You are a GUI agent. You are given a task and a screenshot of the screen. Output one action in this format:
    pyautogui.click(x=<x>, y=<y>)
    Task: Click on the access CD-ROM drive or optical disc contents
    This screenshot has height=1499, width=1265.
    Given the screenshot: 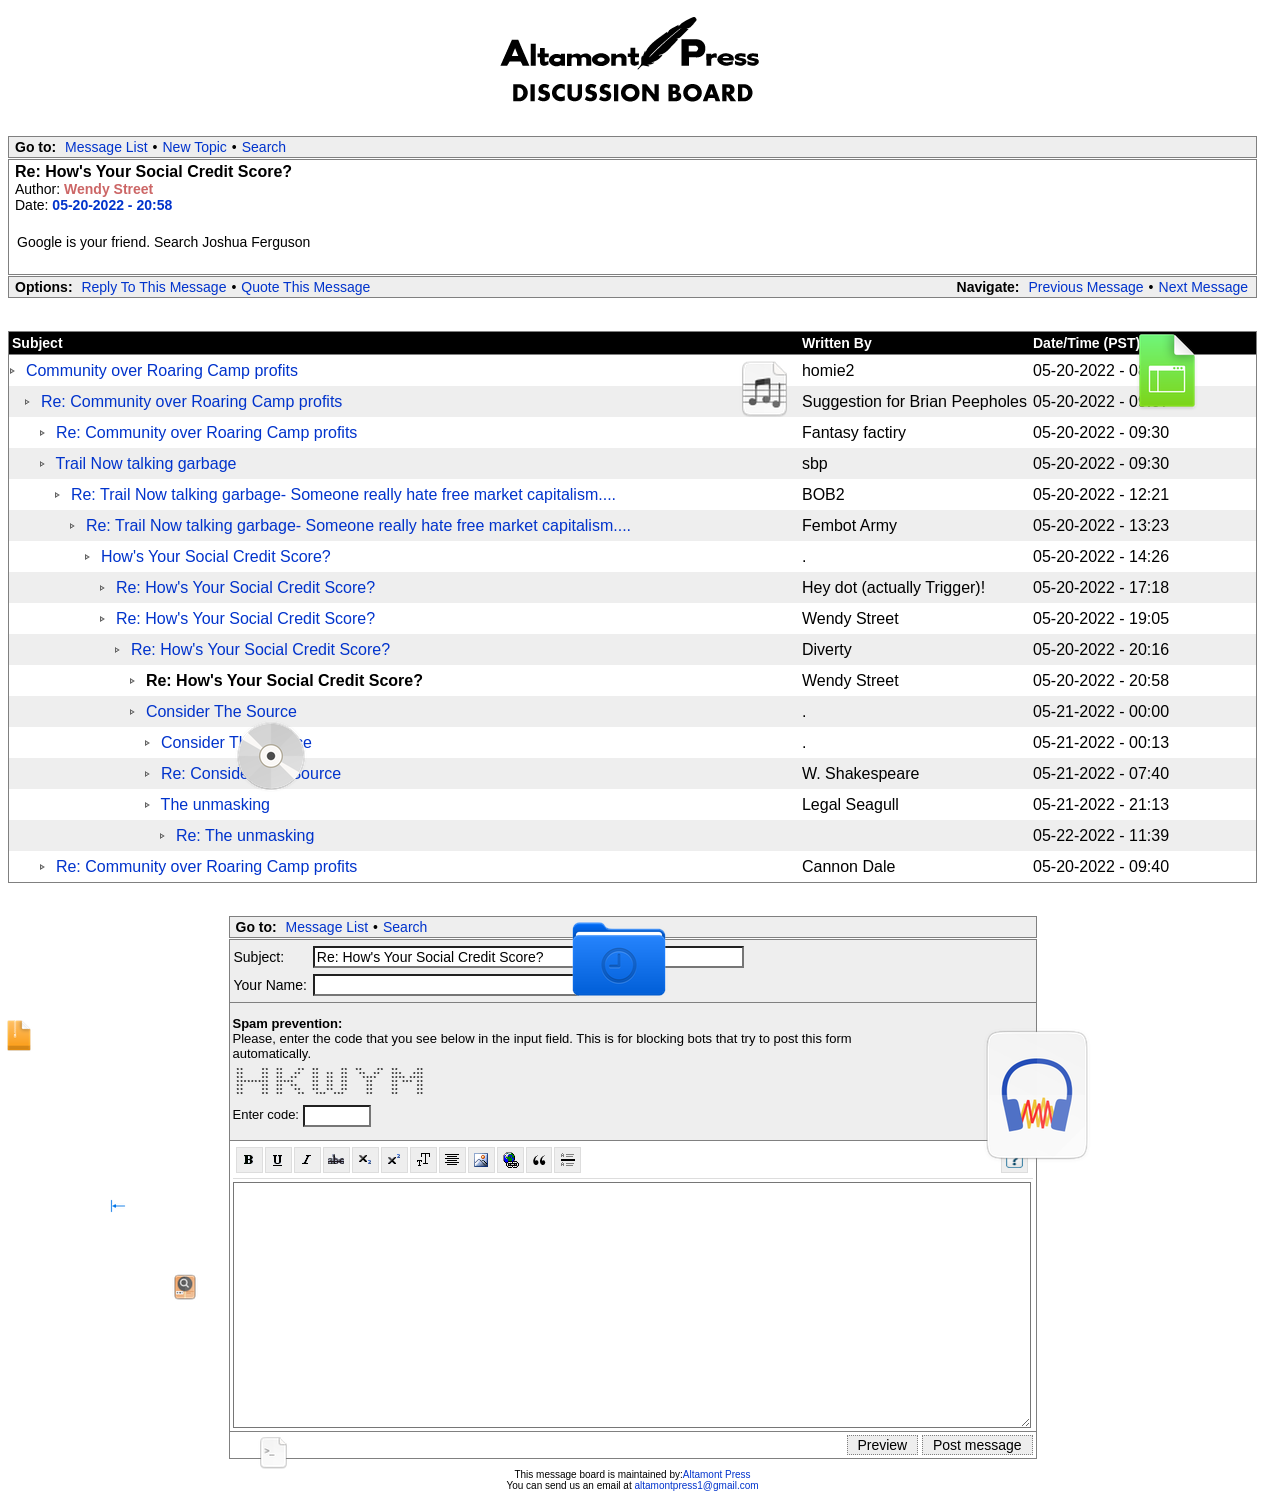 What is the action you would take?
    pyautogui.click(x=271, y=756)
    